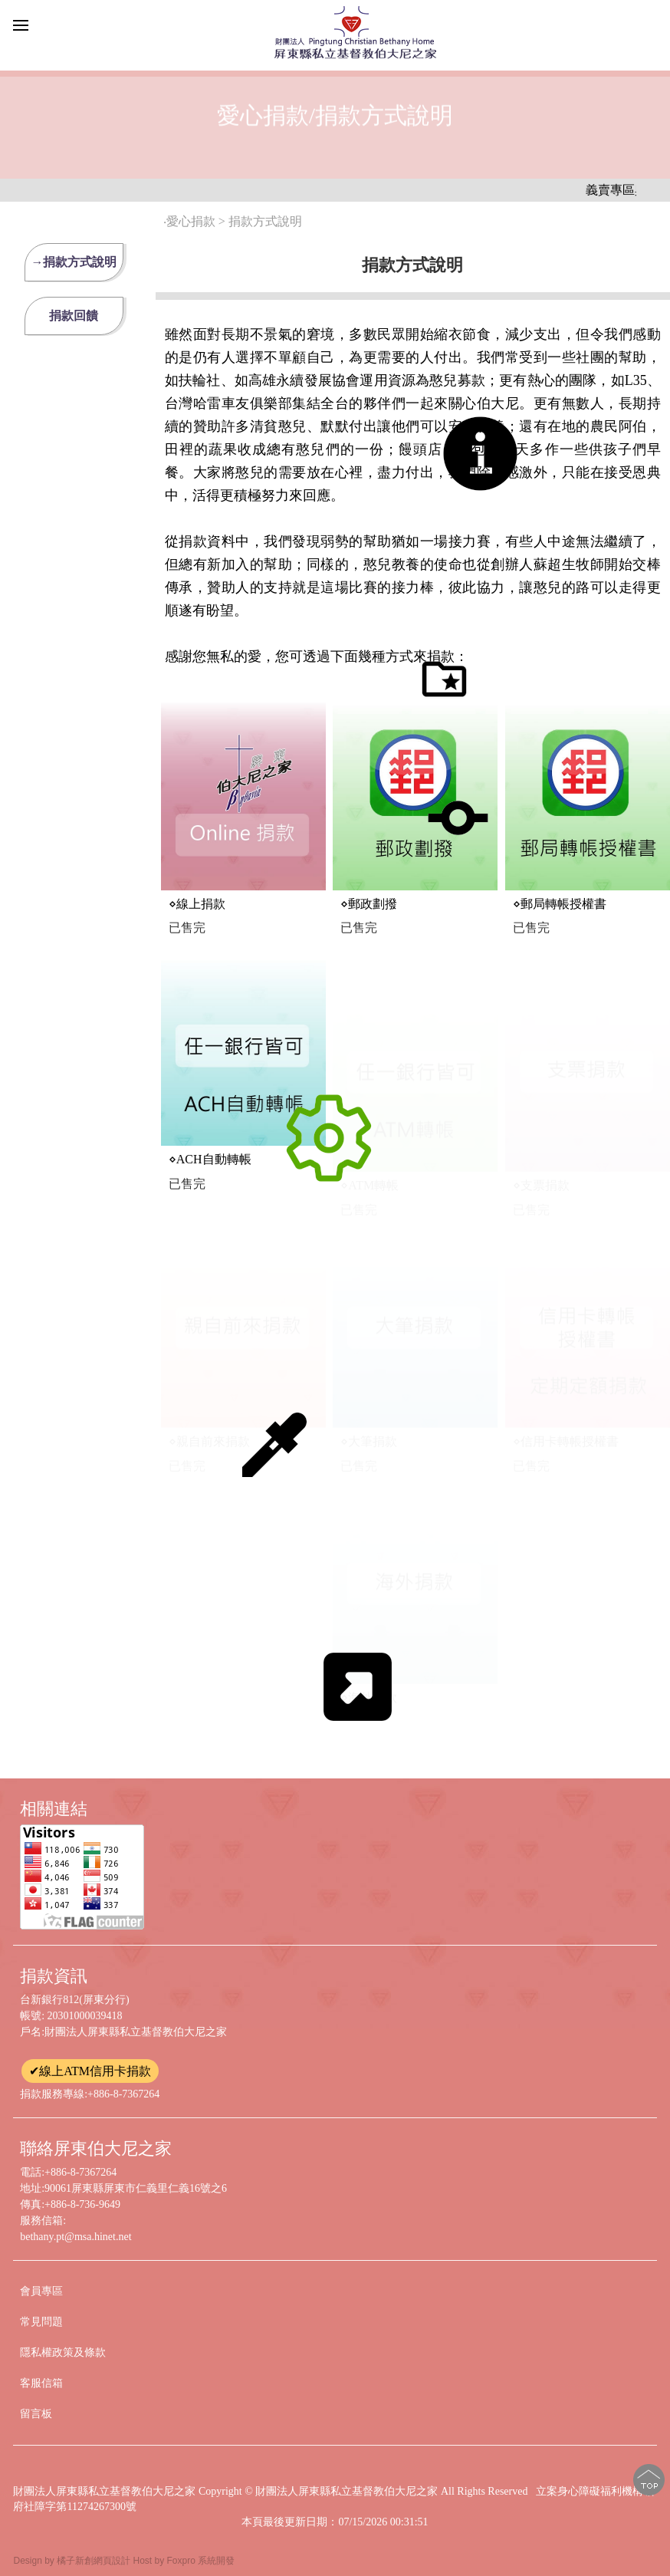  I want to click on open link in a new window or tab, so click(357, 1686).